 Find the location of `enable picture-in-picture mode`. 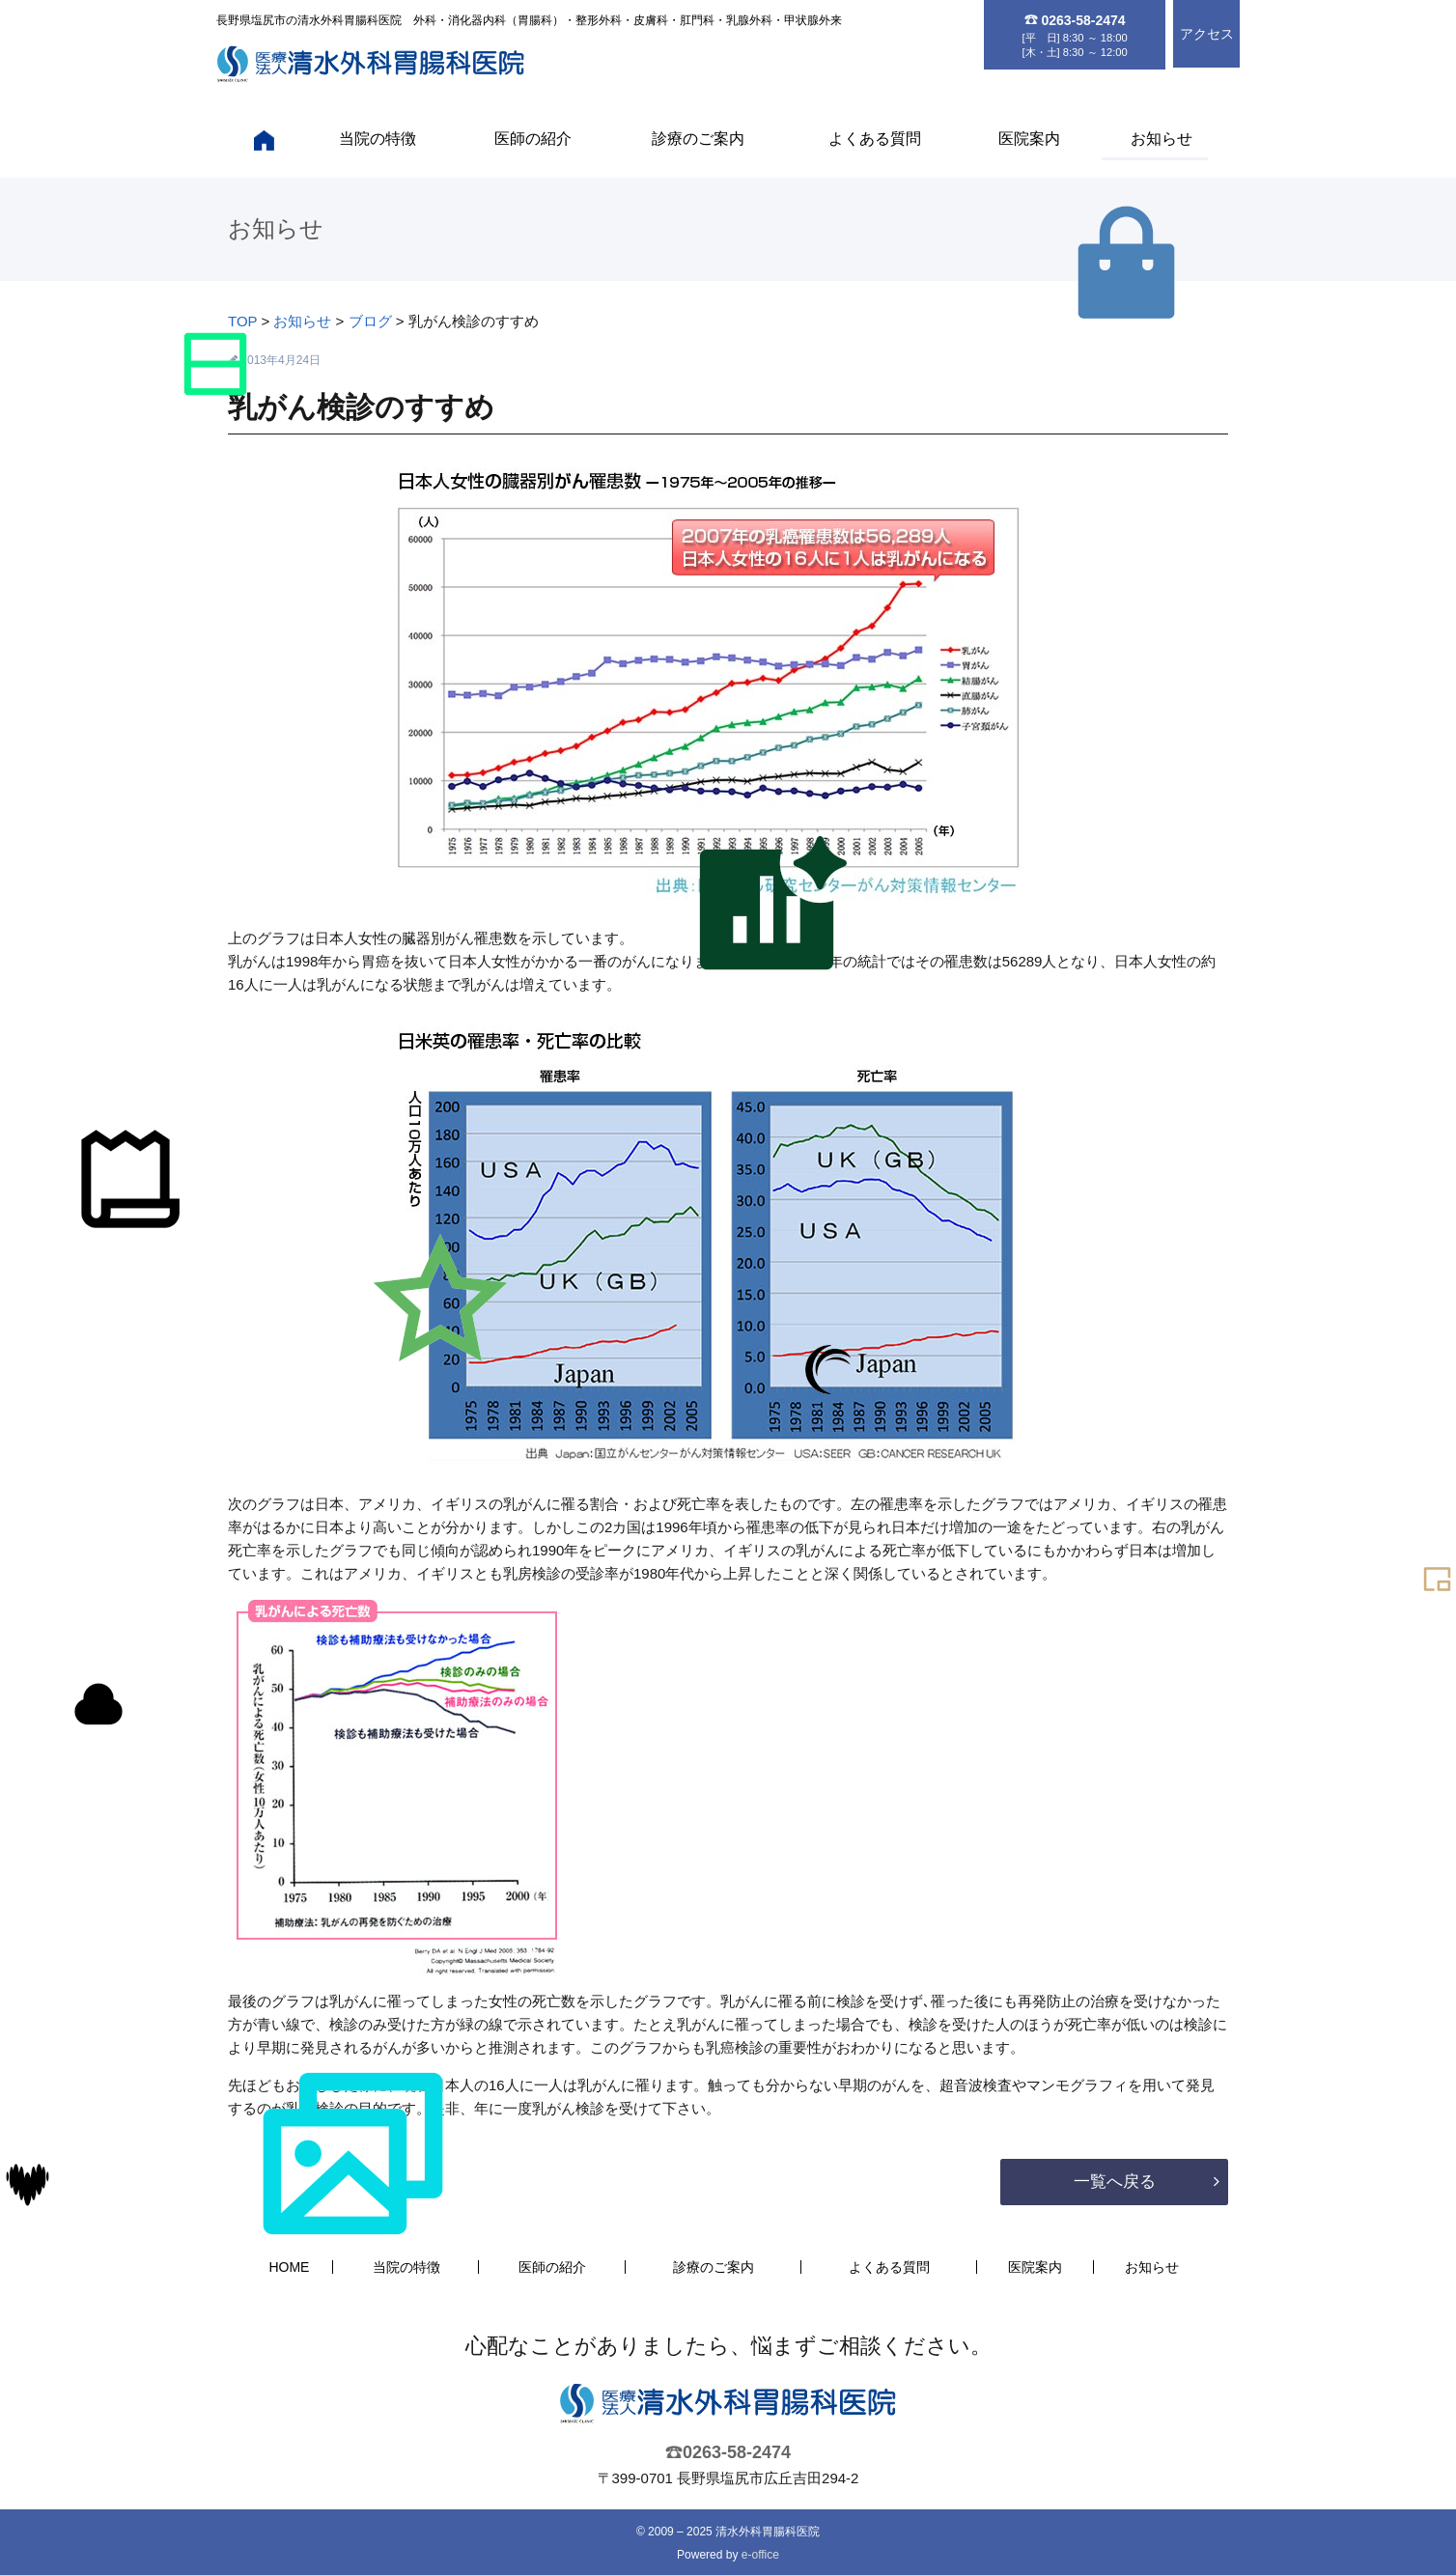

enable picture-in-picture mode is located at coordinates (1437, 1579).